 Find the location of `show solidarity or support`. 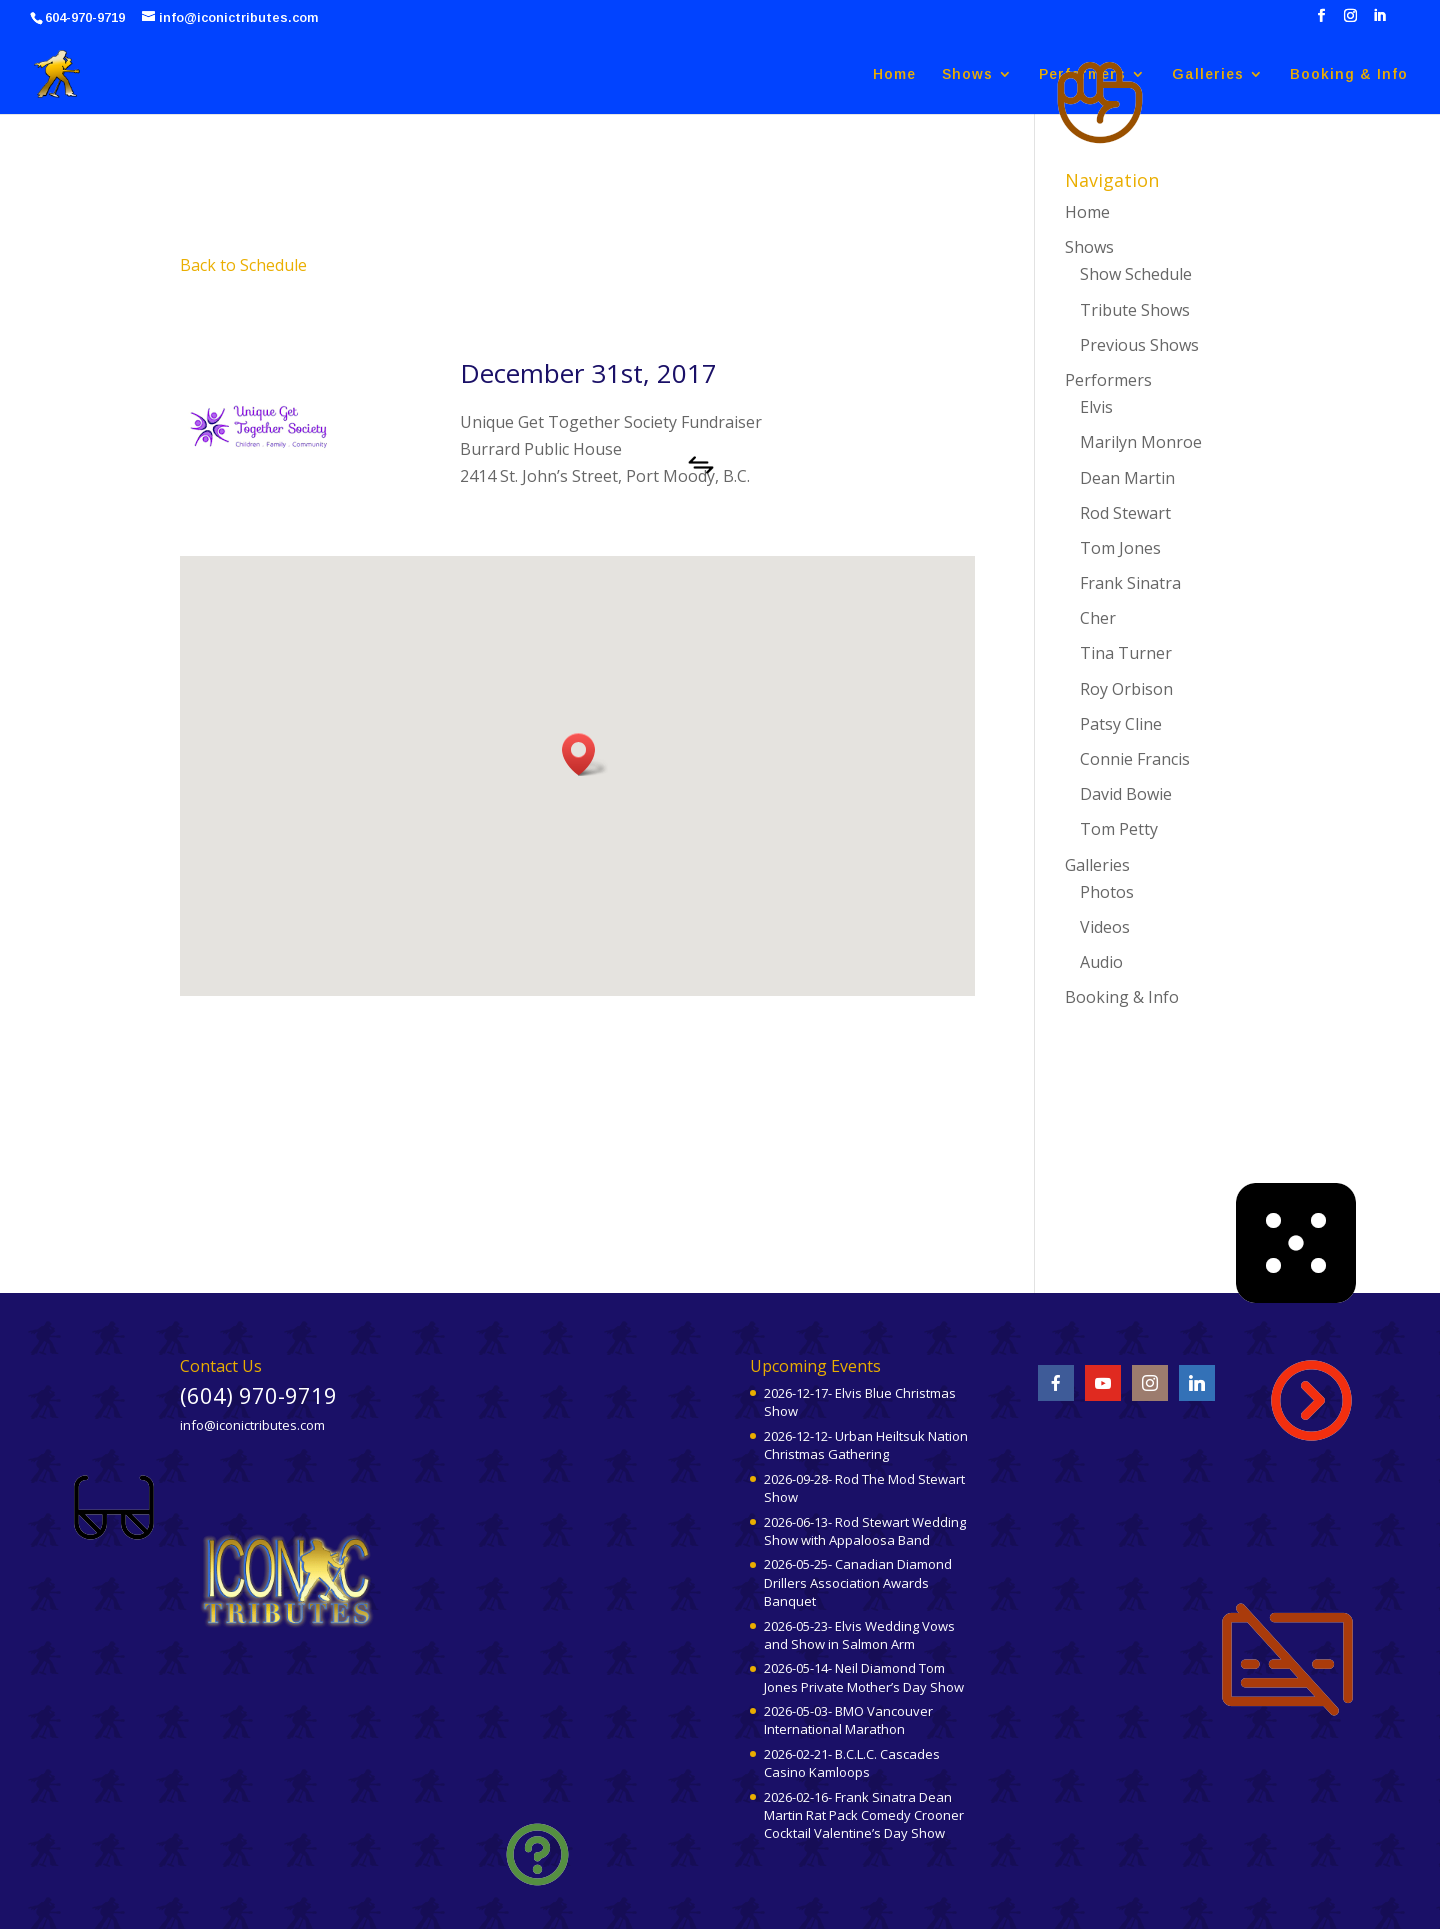

show solidarity or support is located at coordinates (1100, 101).